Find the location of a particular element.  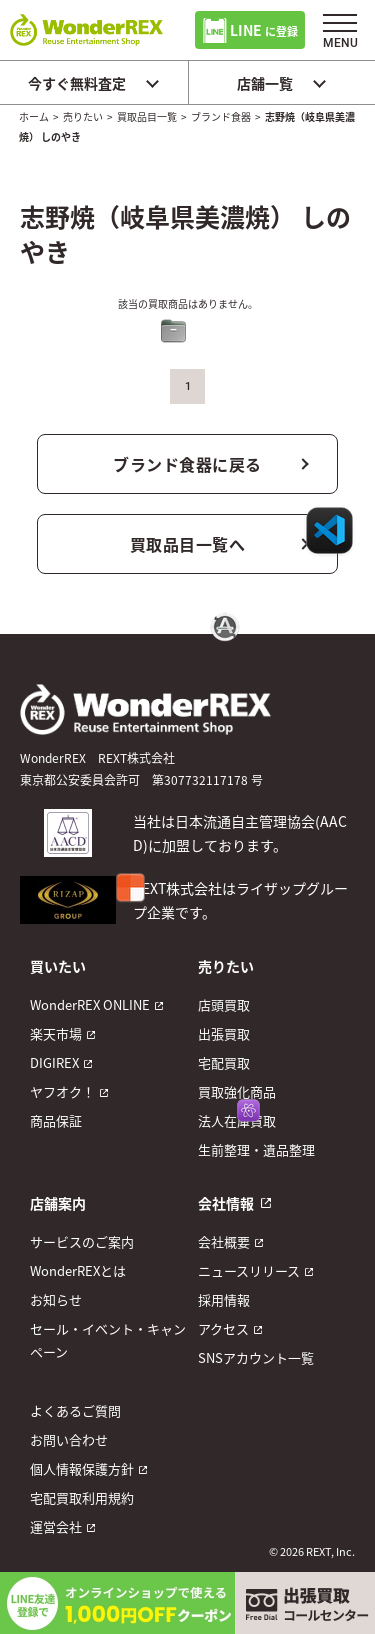

open the file manager application is located at coordinates (173, 330).